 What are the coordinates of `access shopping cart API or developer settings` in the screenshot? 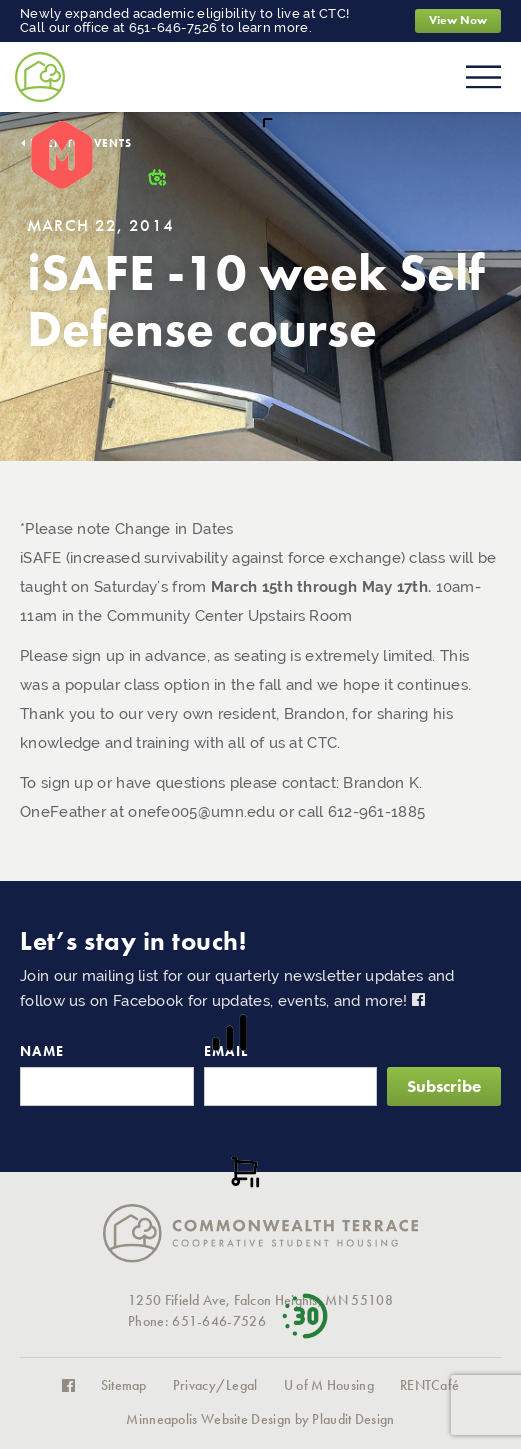 It's located at (157, 177).